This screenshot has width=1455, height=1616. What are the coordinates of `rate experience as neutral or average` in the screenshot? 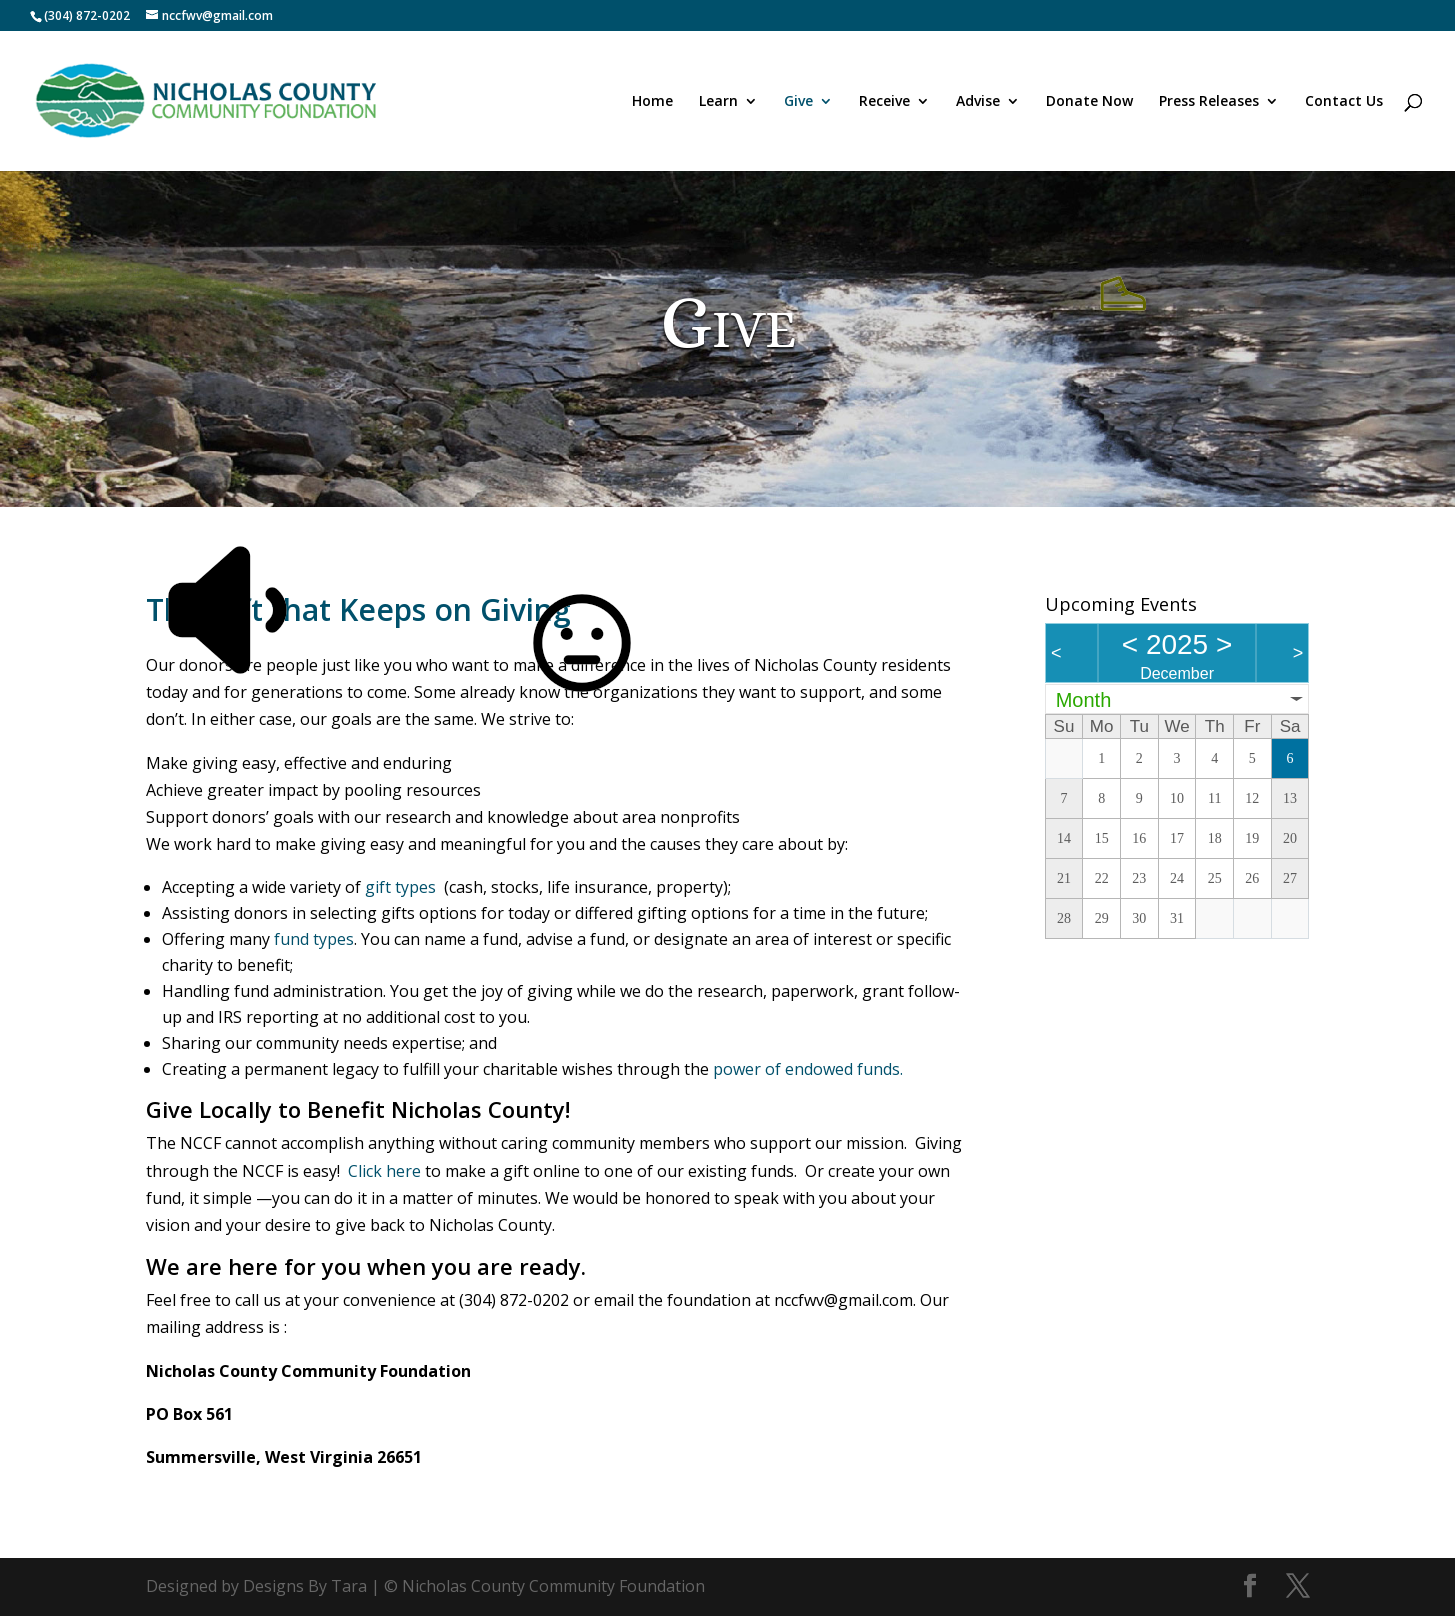 It's located at (582, 643).